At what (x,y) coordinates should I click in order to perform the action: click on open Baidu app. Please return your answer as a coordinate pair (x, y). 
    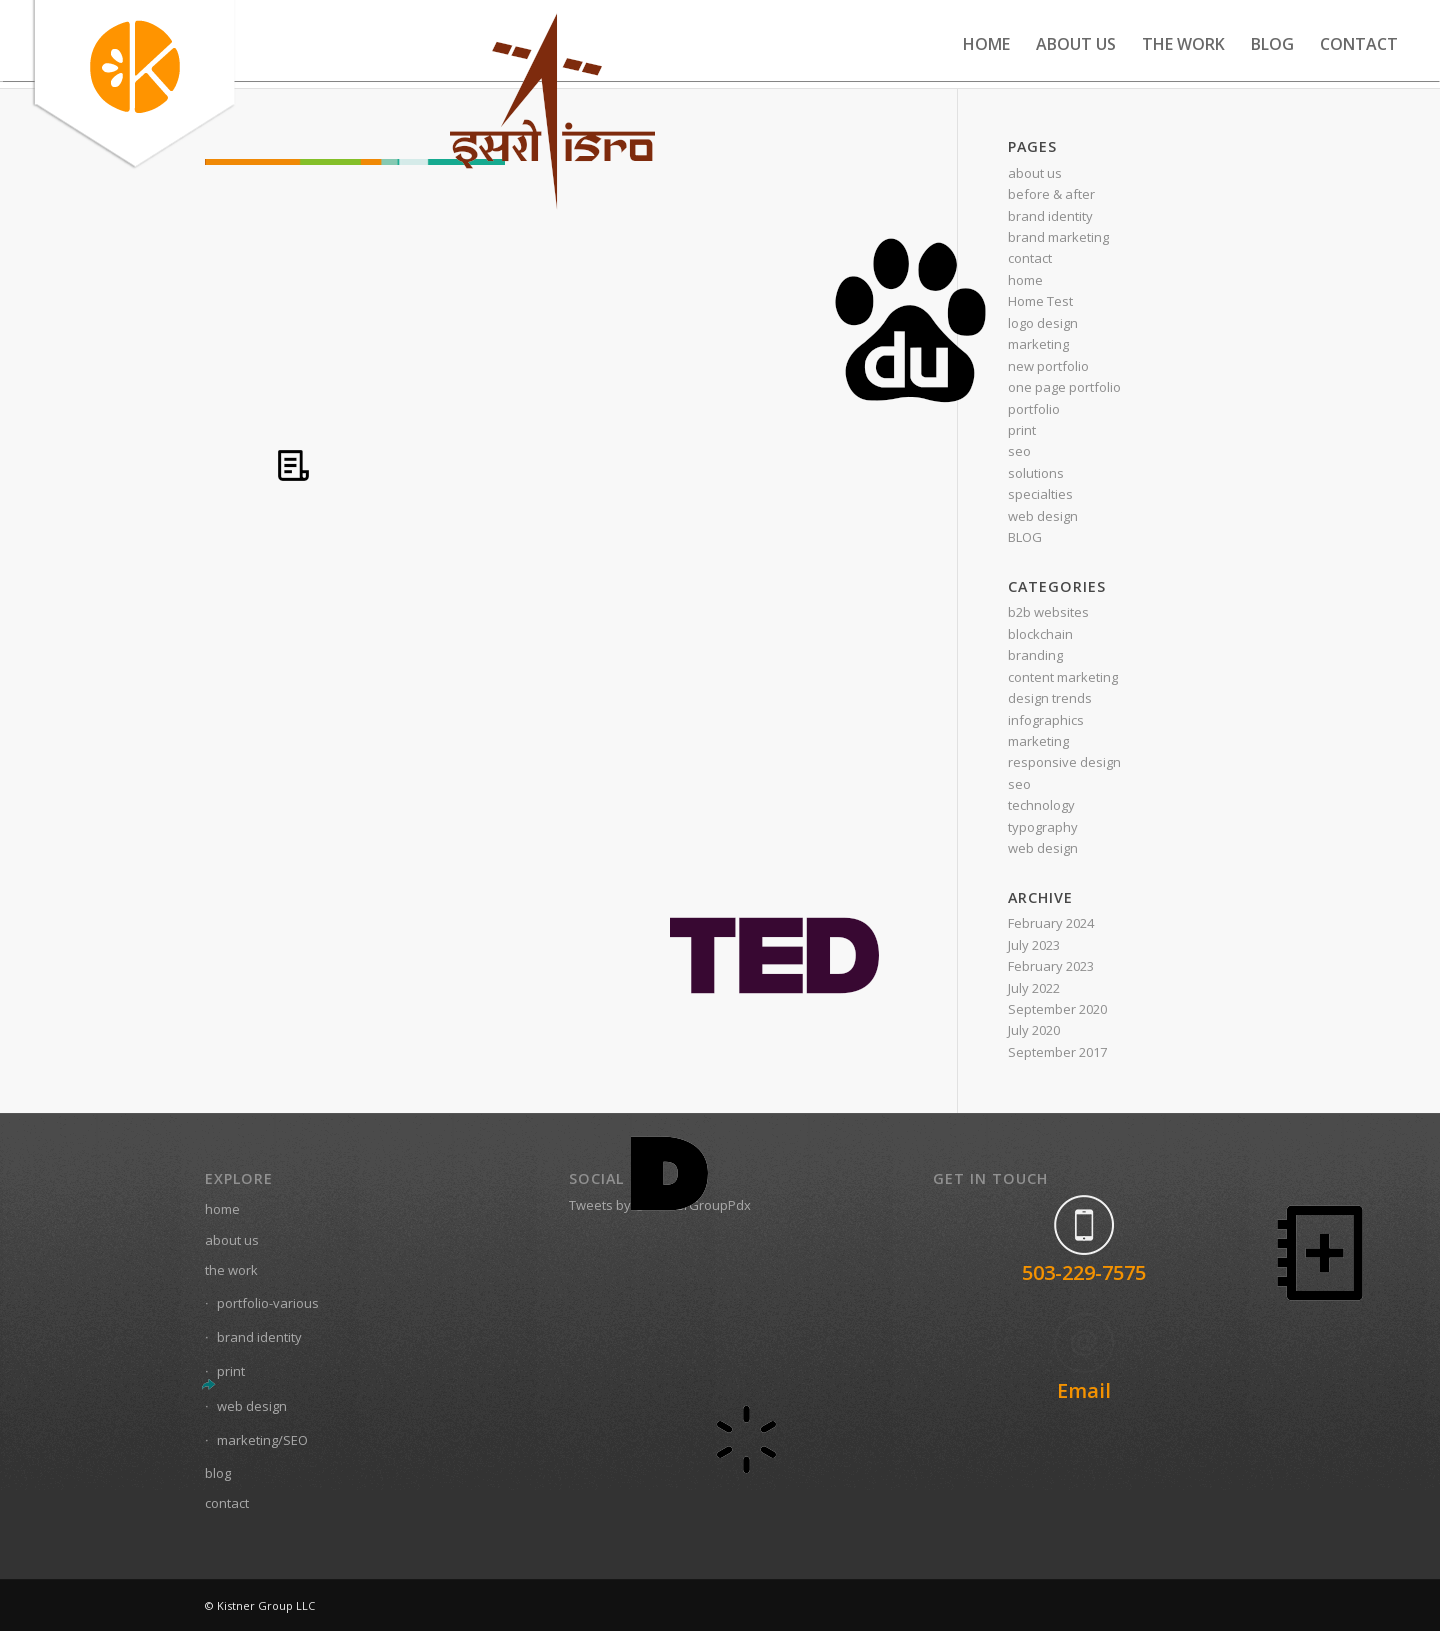
    Looking at the image, I should click on (910, 320).